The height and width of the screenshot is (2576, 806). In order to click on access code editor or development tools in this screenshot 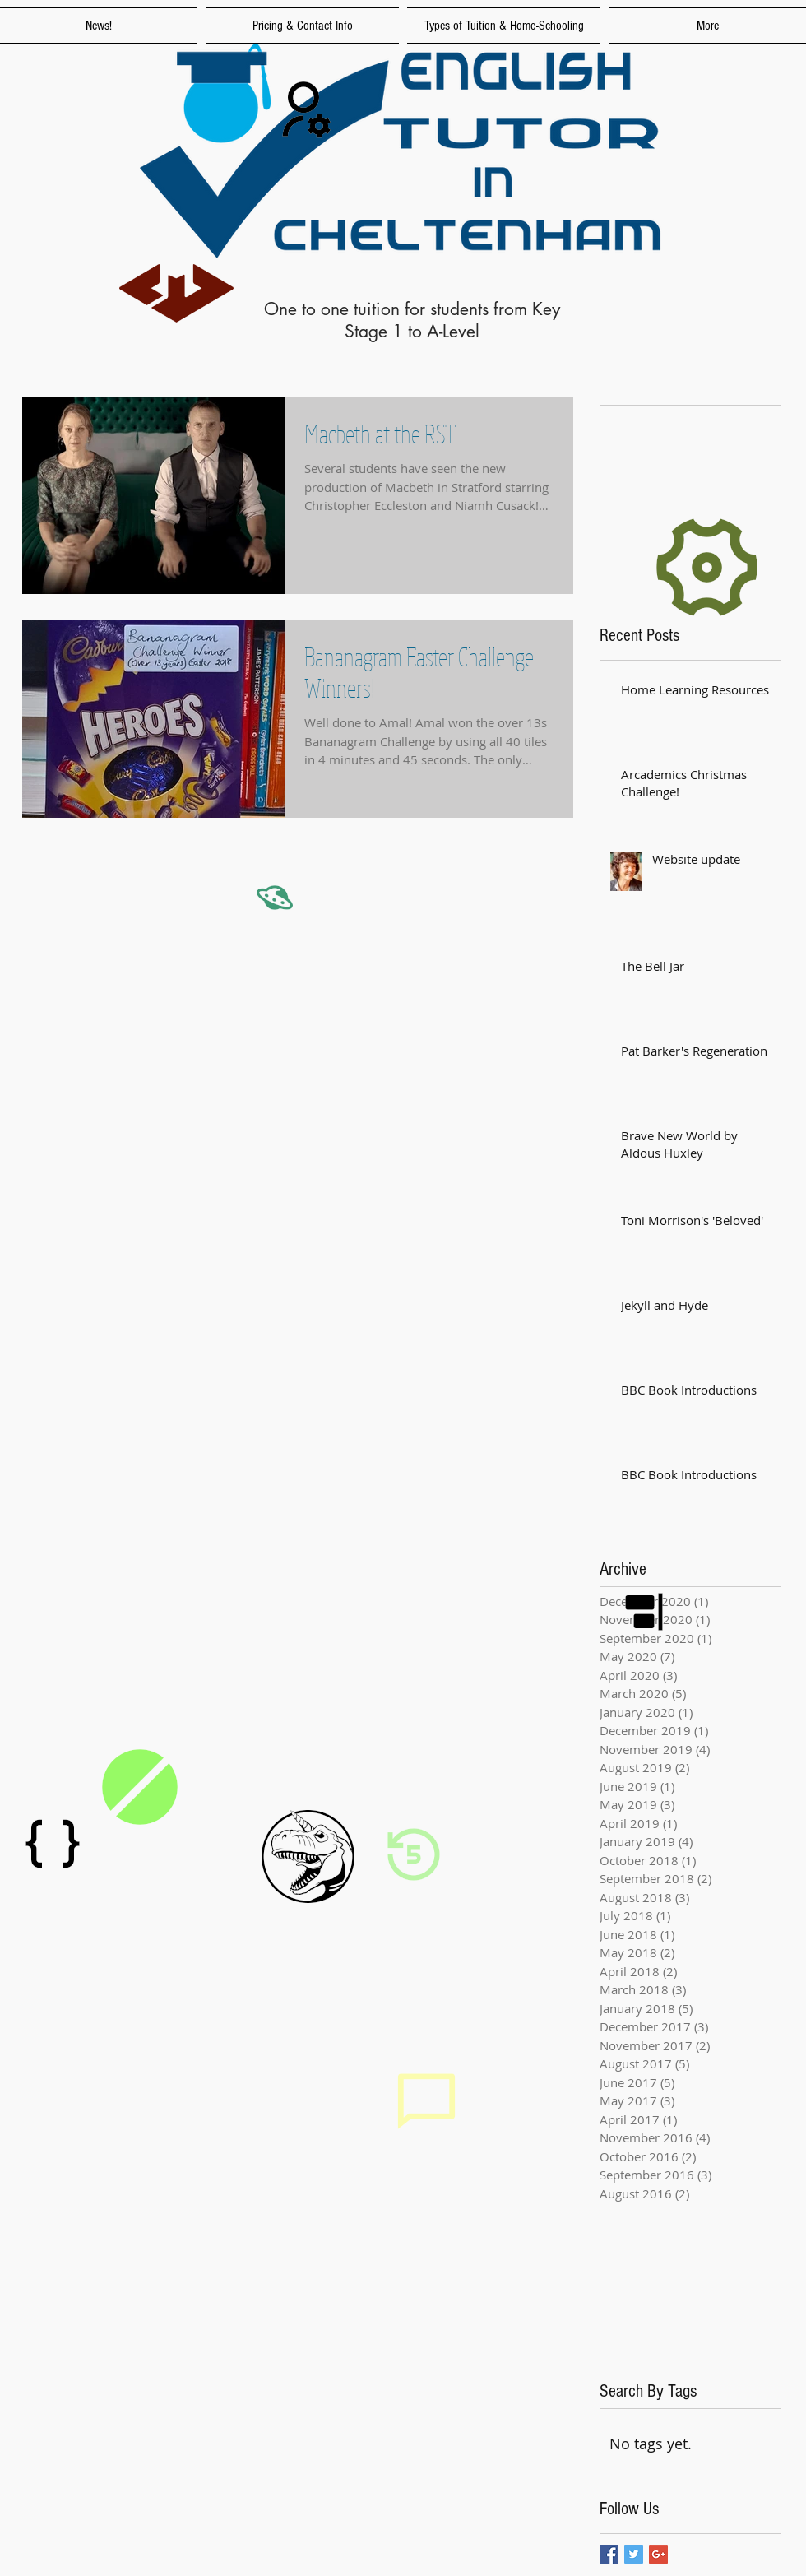, I will do `click(53, 1844)`.